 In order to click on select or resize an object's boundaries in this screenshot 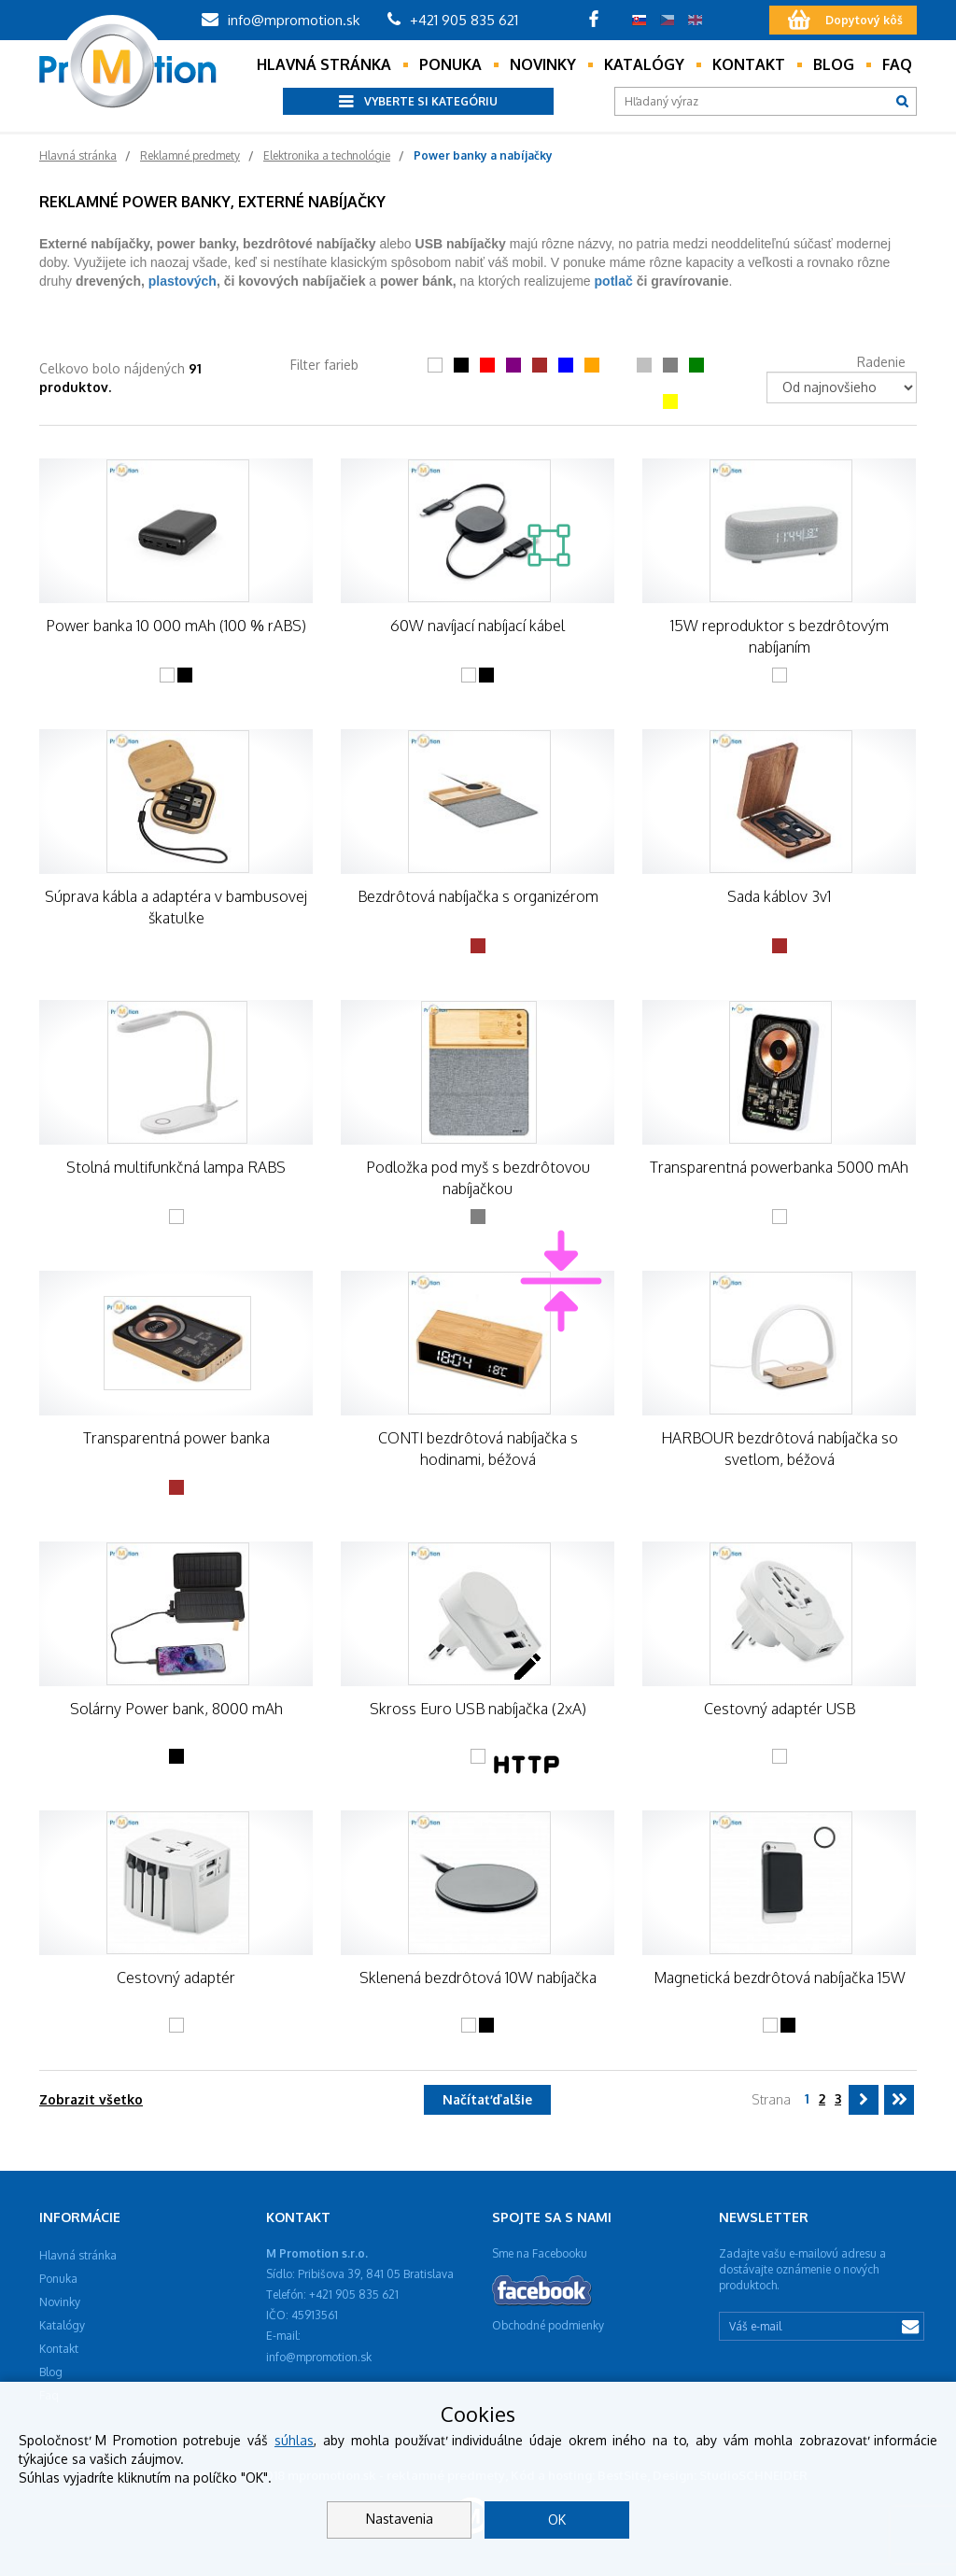, I will do `click(549, 545)`.